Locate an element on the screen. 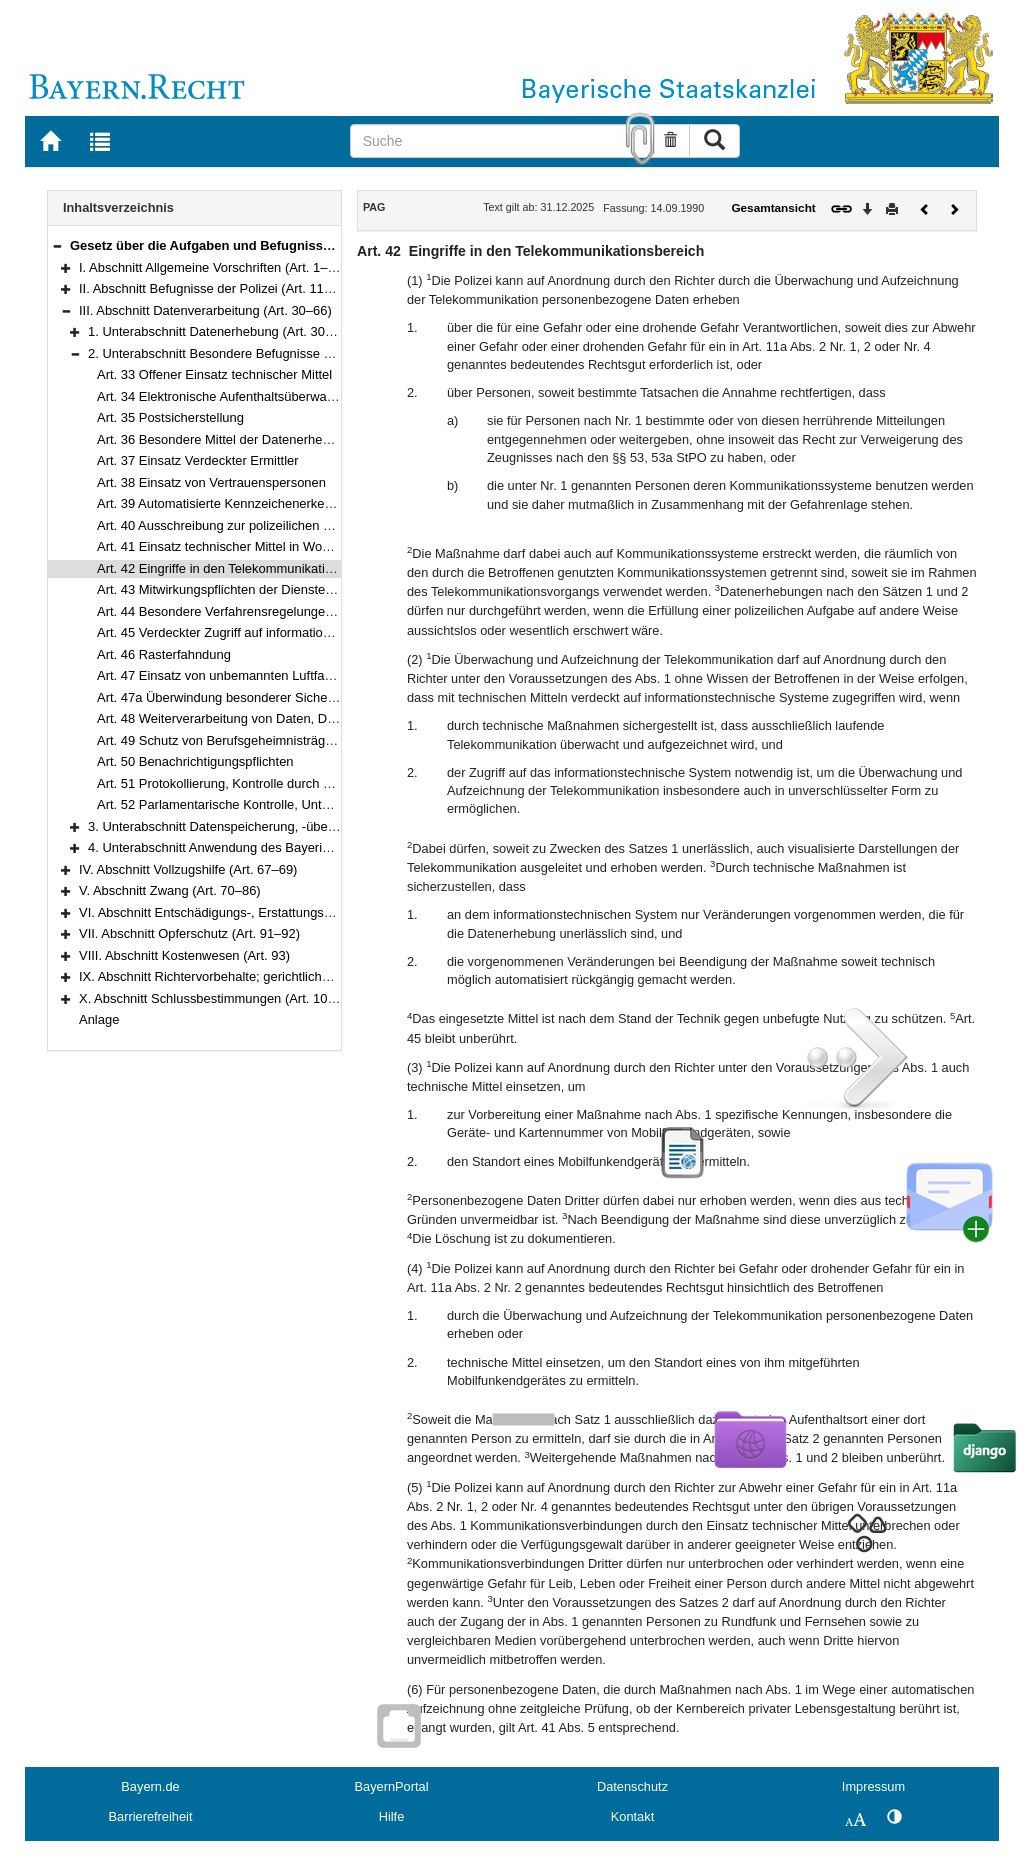 The width and height of the screenshot is (1024, 1871). indicates an email has an attachment is located at coordinates (639, 137).